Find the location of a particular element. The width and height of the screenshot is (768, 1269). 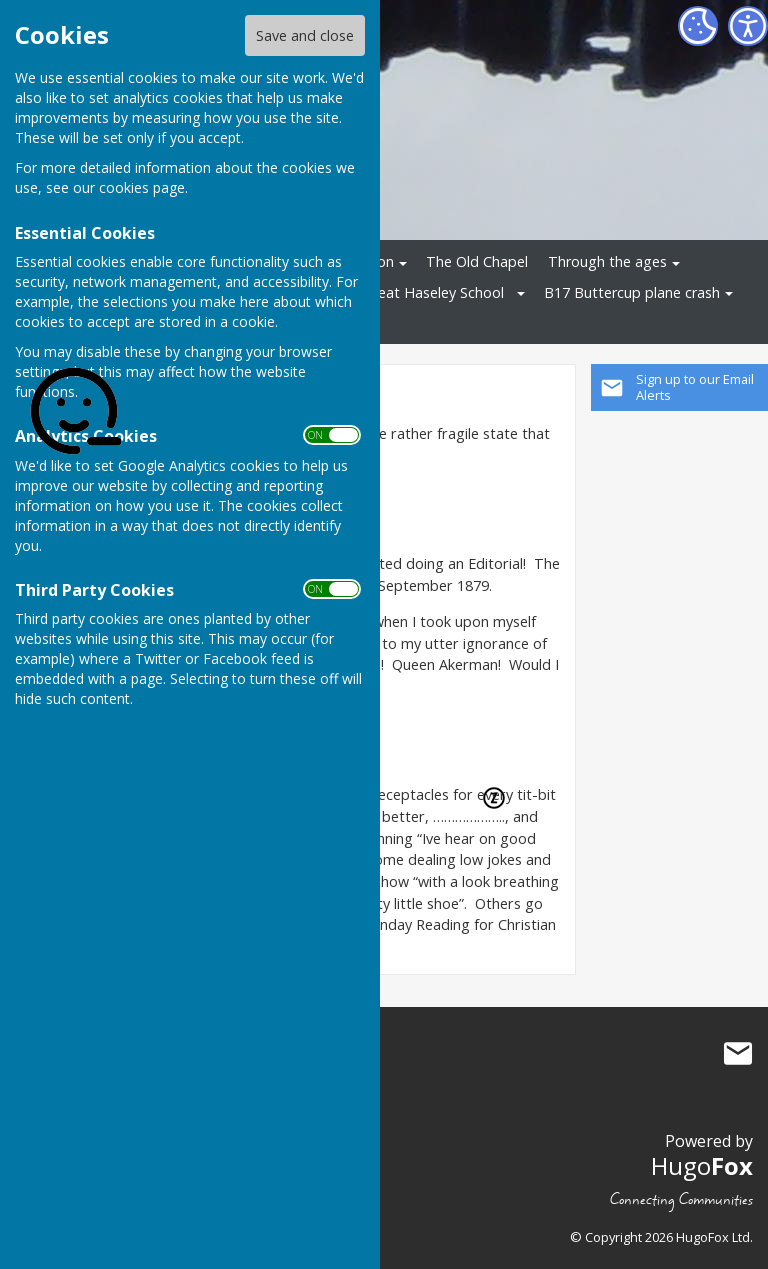

remove a reaction or emoji is located at coordinates (74, 411).